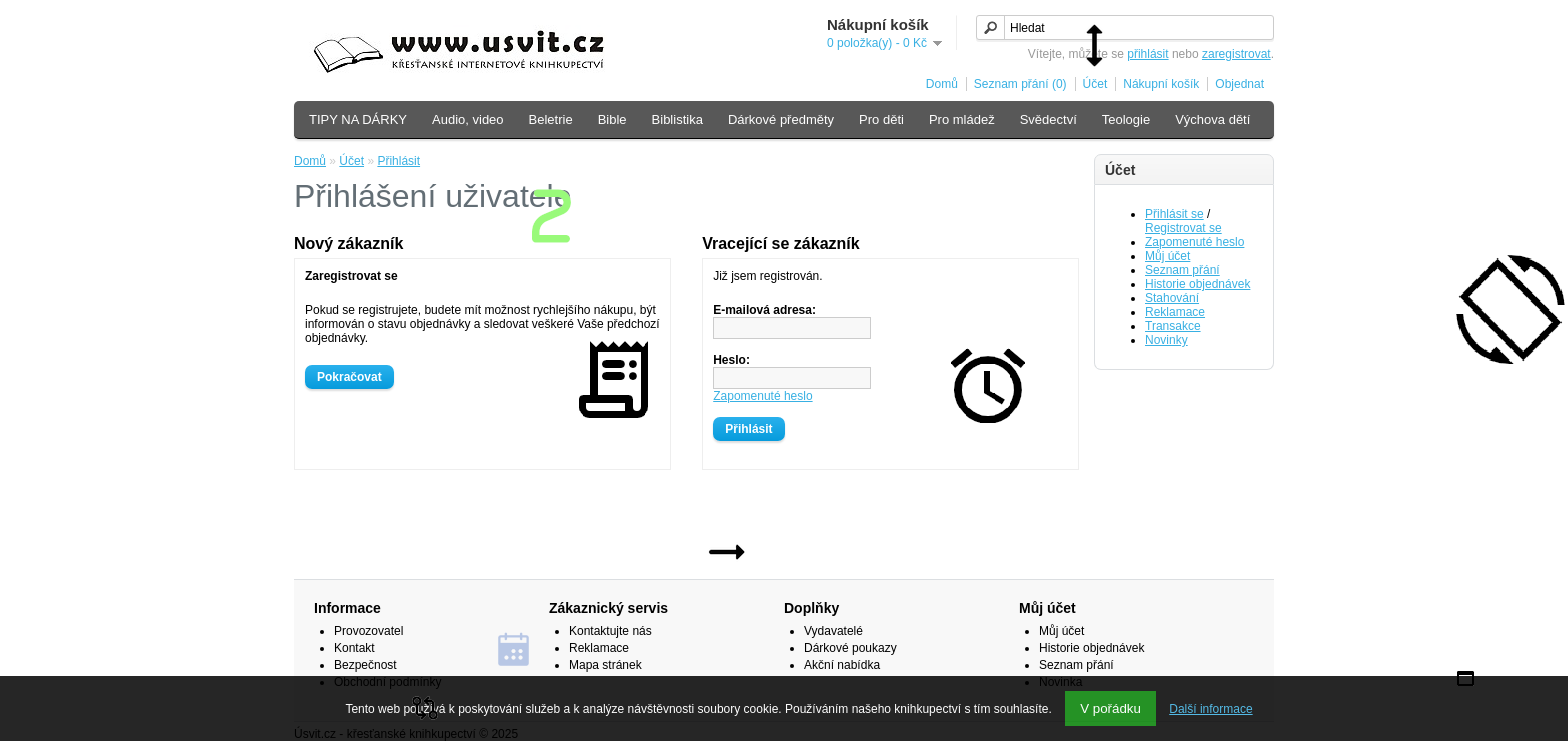 This screenshot has width=1568, height=741. What do you see at coordinates (551, 216) in the screenshot?
I see `indicates the number 2 or second item in a list` at bounding box center [551, 216].